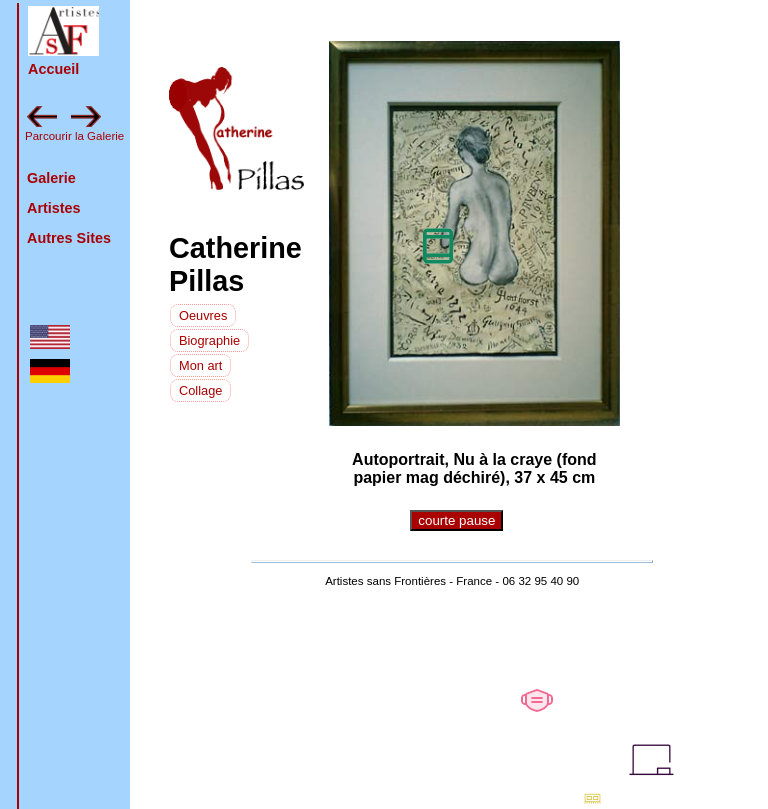 The height and width of the screenshot is (809, 768). What do you see at coordinates (438, 246) in the screenshot?
I see `switch to tablet view` at bounding box center [438, 246].